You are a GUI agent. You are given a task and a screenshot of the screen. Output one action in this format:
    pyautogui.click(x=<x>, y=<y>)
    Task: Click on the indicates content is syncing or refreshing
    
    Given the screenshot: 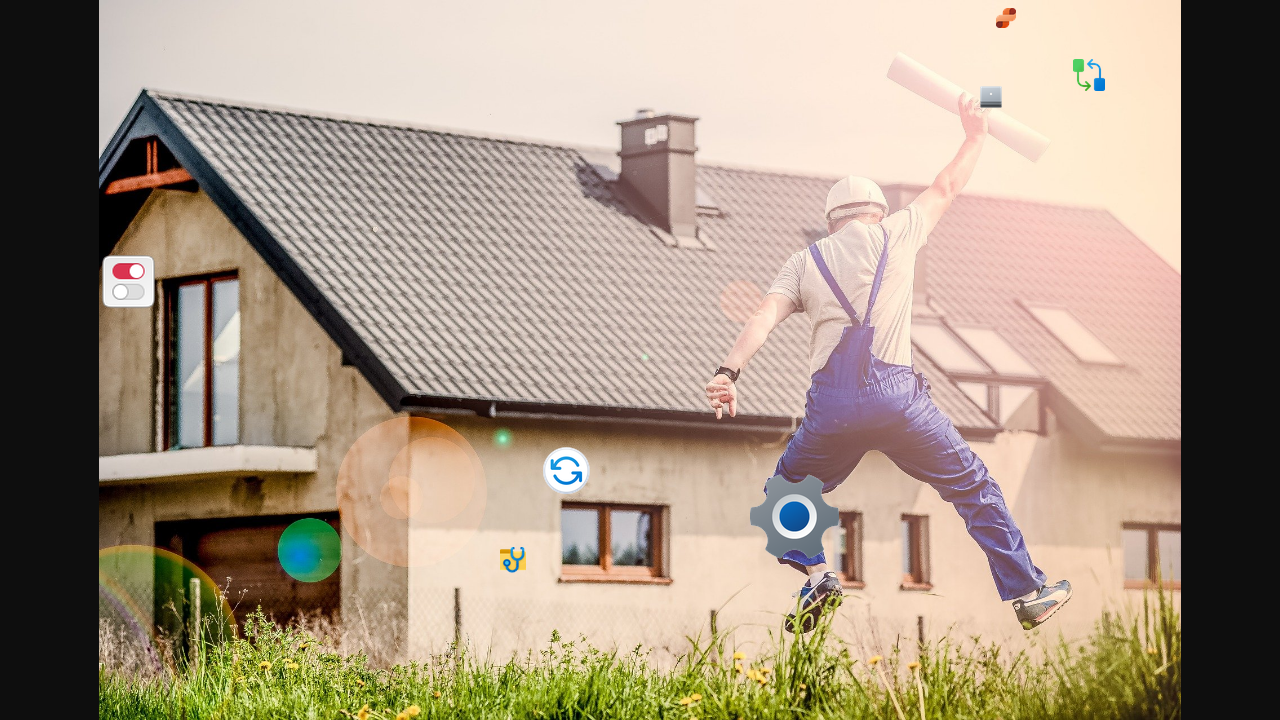 What is the action you would take?
    pyautogui.click(x=592, y=445)
    